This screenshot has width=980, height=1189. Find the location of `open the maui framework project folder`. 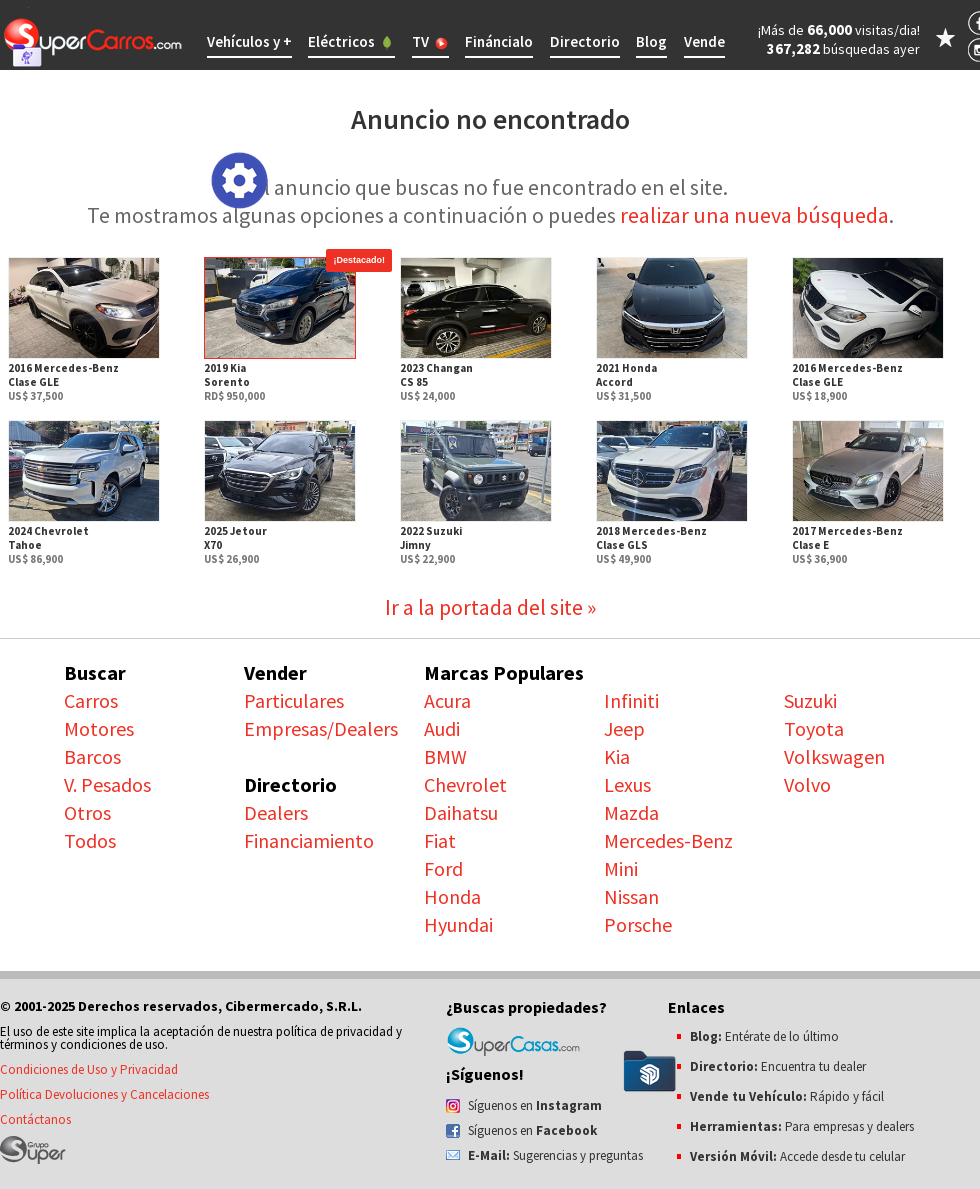

open the maui framework project folder is located at coordinates (27, 56).